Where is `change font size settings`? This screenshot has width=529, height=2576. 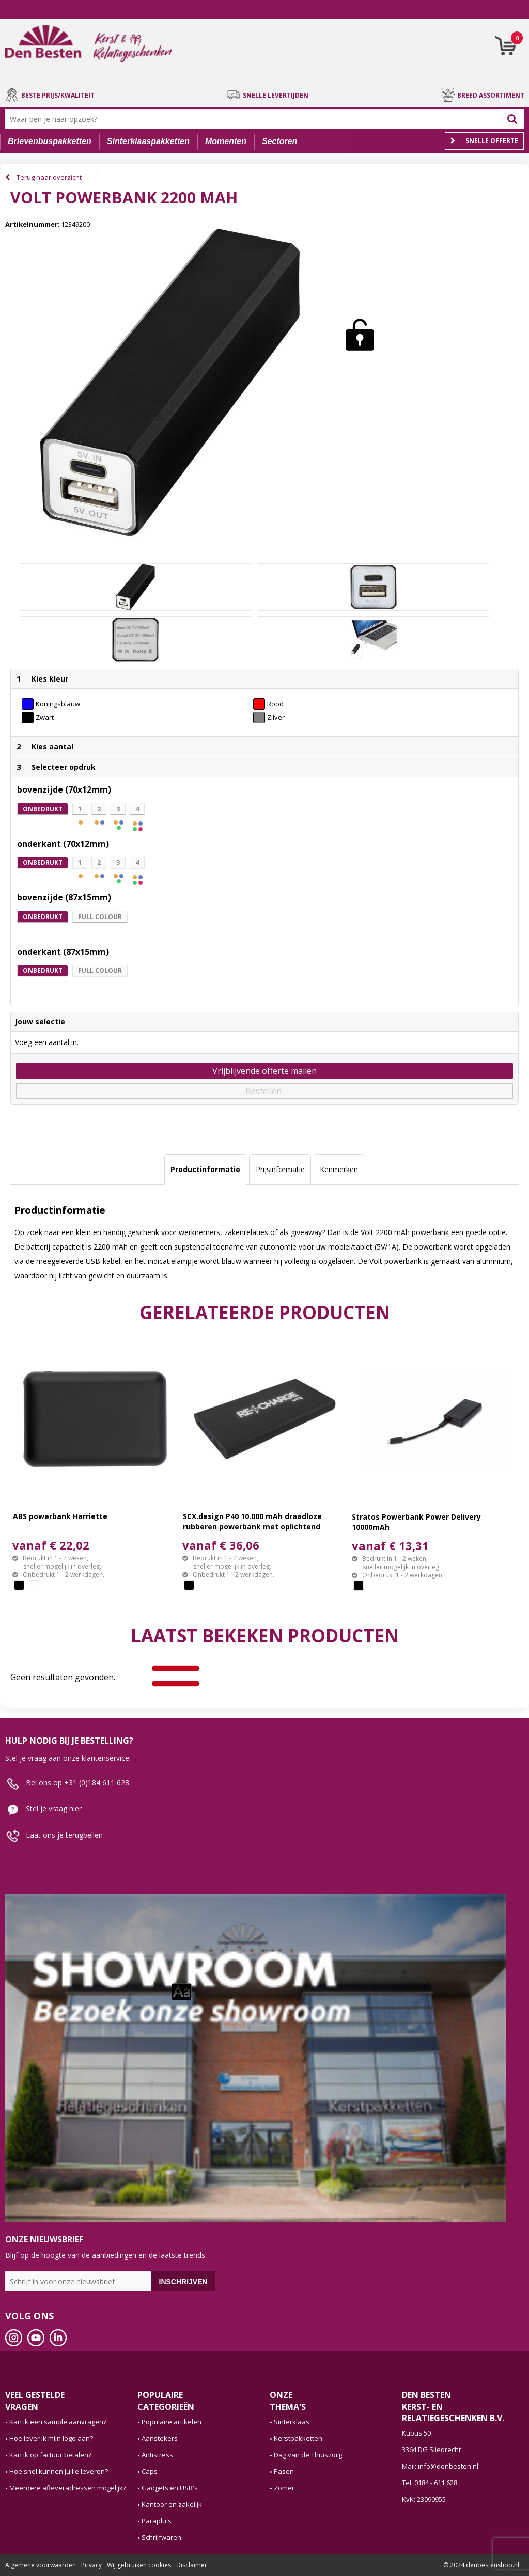 change font size settings is located at coordinates (181, 1992).